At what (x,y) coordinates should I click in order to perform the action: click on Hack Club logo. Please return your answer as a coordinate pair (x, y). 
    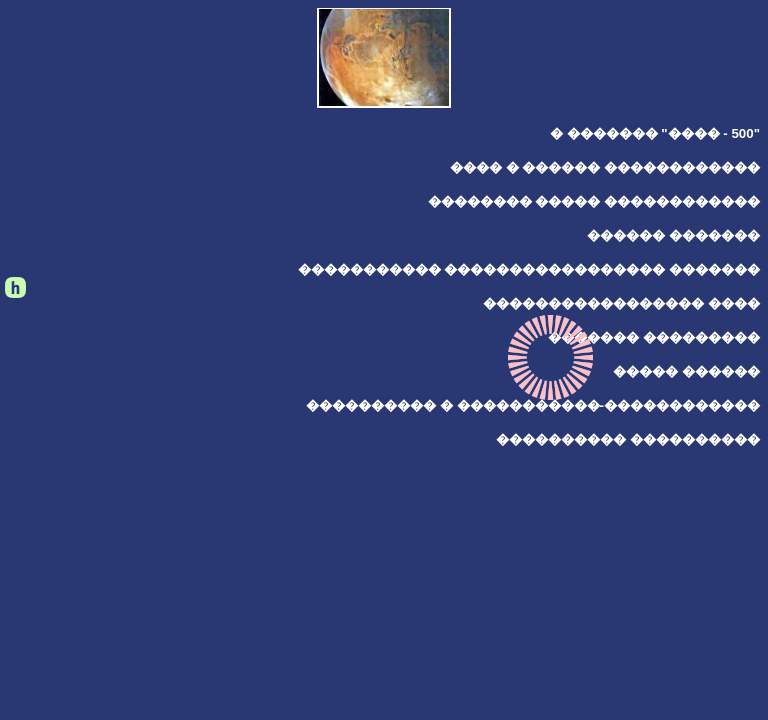
    Looking at the image, I should click on (15, 287).